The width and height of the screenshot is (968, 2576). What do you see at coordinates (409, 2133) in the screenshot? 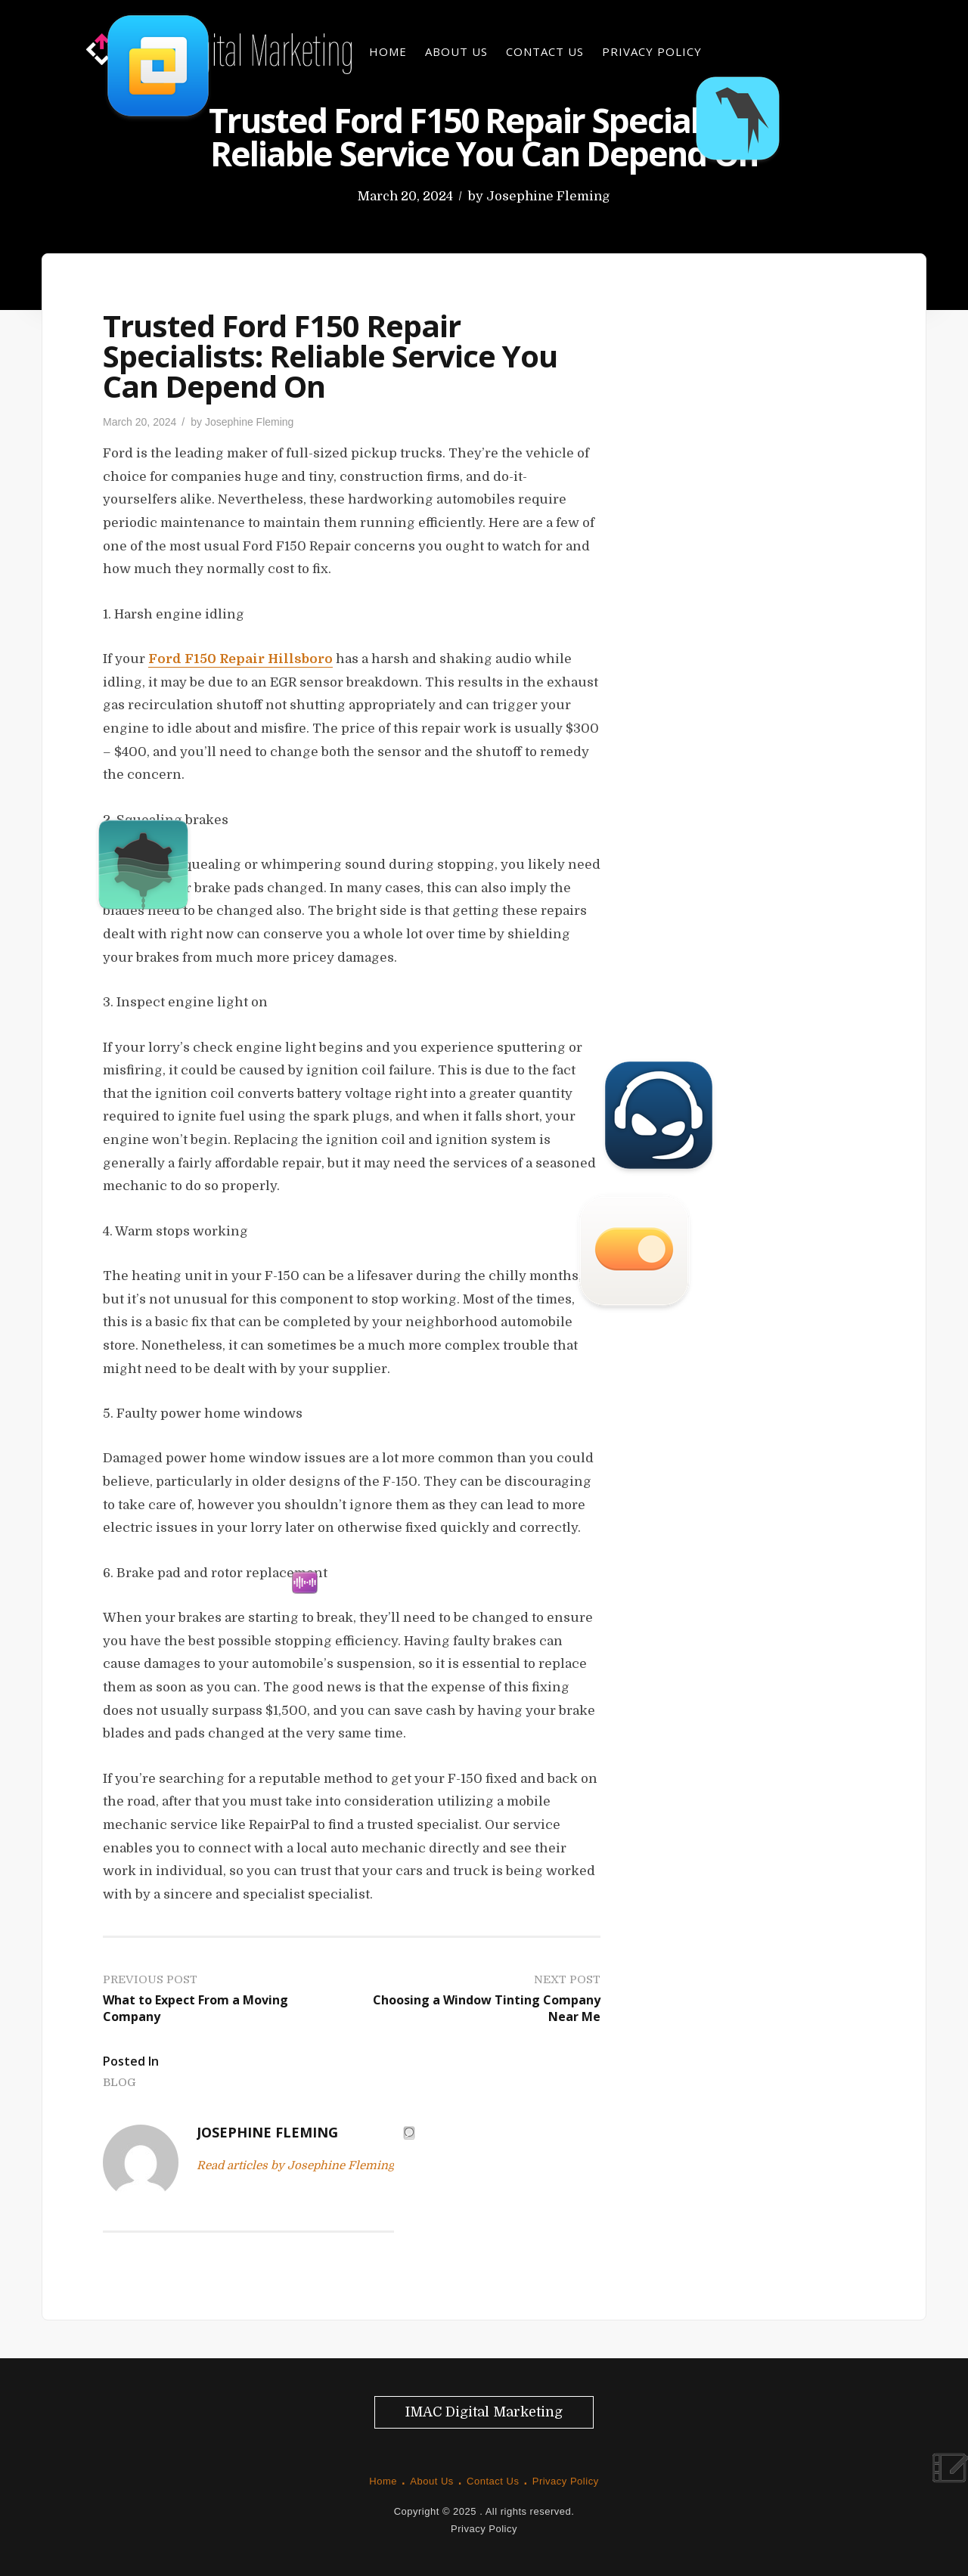
I see `open the disk management utility` at bounding box center [409, 2133].